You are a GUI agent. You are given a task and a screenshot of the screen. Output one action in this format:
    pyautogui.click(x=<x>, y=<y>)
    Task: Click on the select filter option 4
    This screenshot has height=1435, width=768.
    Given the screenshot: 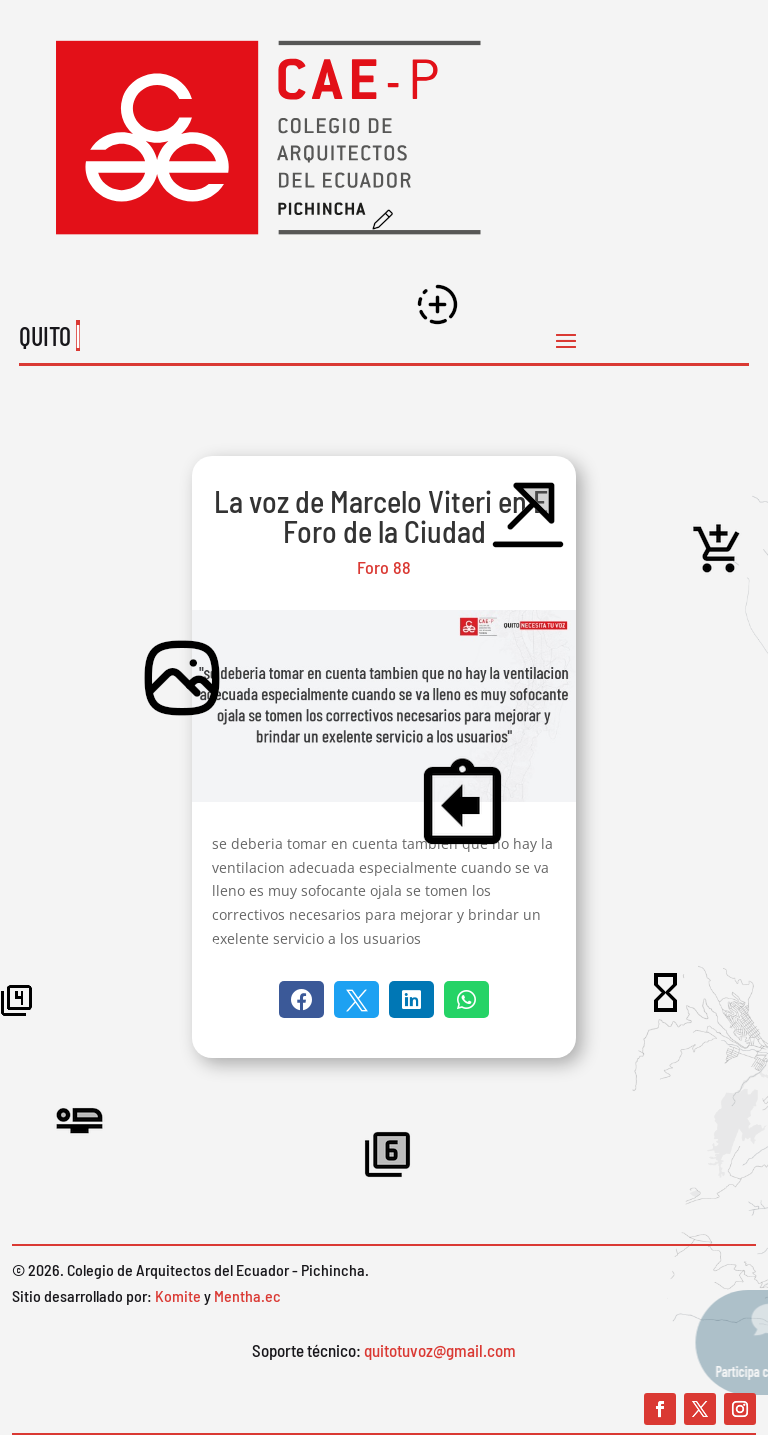 What is the action you would take?
    pyautogui.click(x=16, y=1000)
    